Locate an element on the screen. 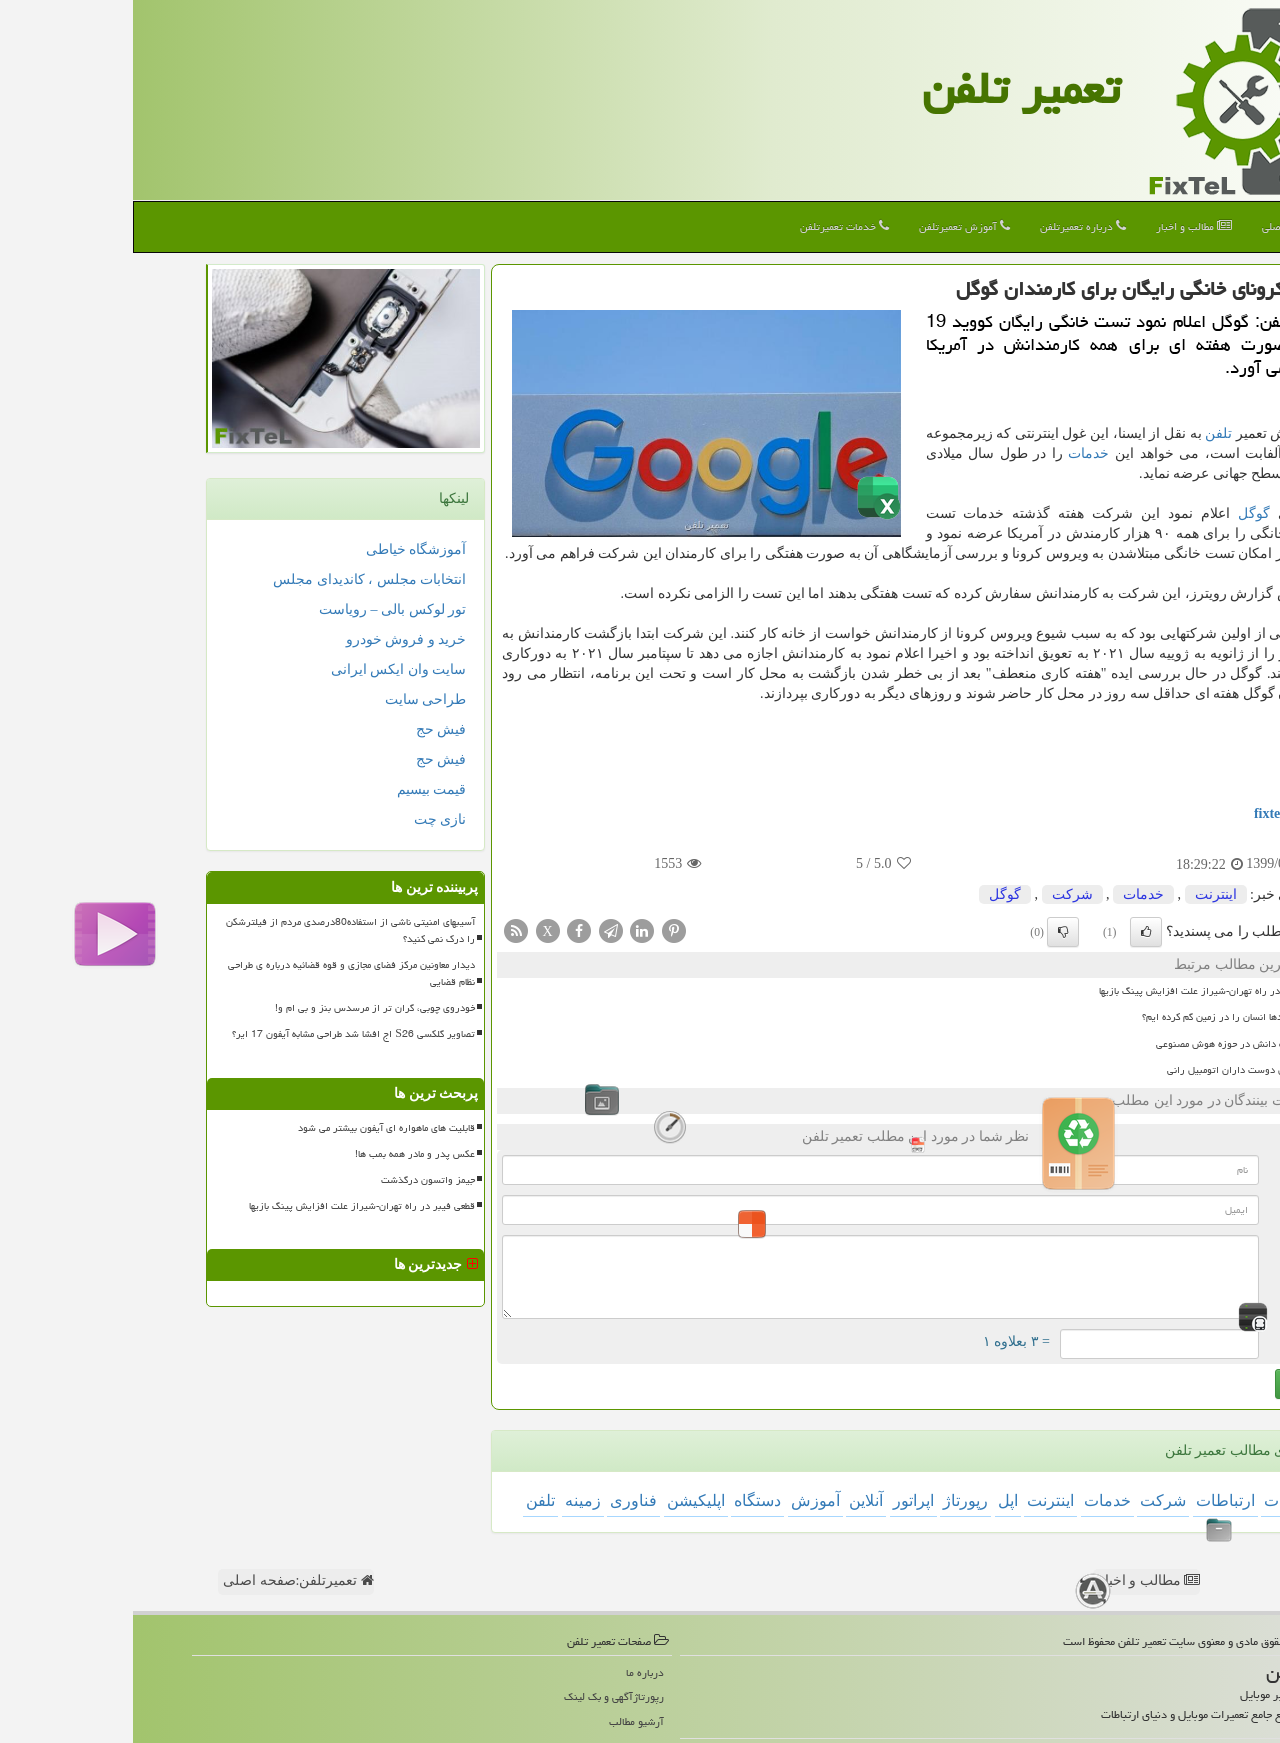 The image size is (1280, 1743). open the file manager application is located at coordinates (1219, 1530).